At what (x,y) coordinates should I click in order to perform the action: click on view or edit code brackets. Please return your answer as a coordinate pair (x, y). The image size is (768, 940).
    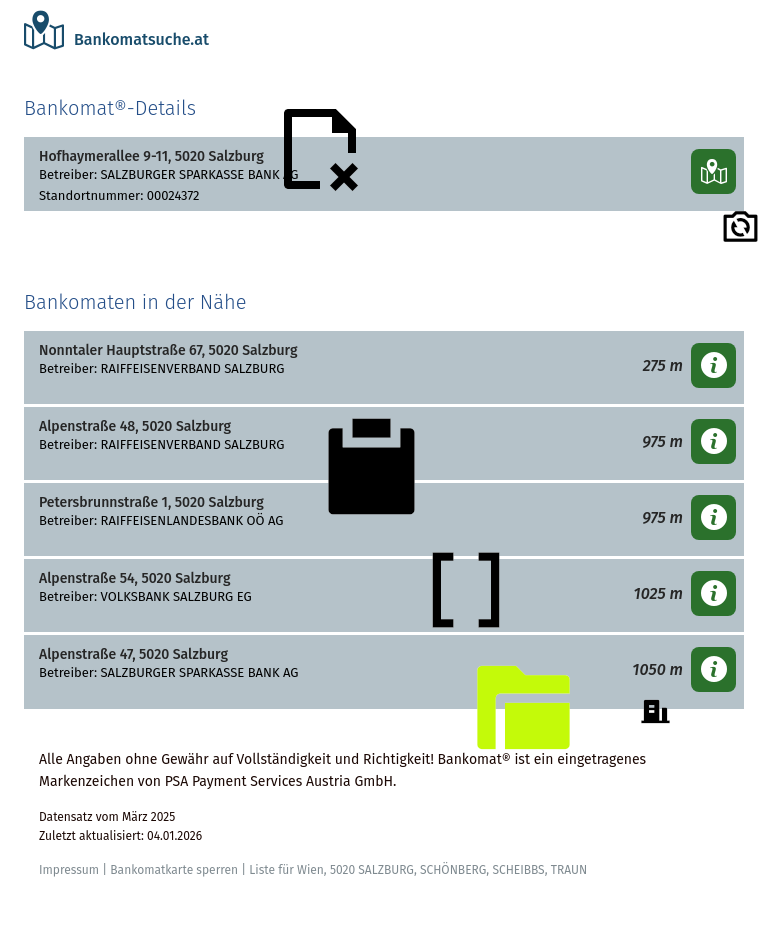
    Looking at the image, I should click on (466, 590).